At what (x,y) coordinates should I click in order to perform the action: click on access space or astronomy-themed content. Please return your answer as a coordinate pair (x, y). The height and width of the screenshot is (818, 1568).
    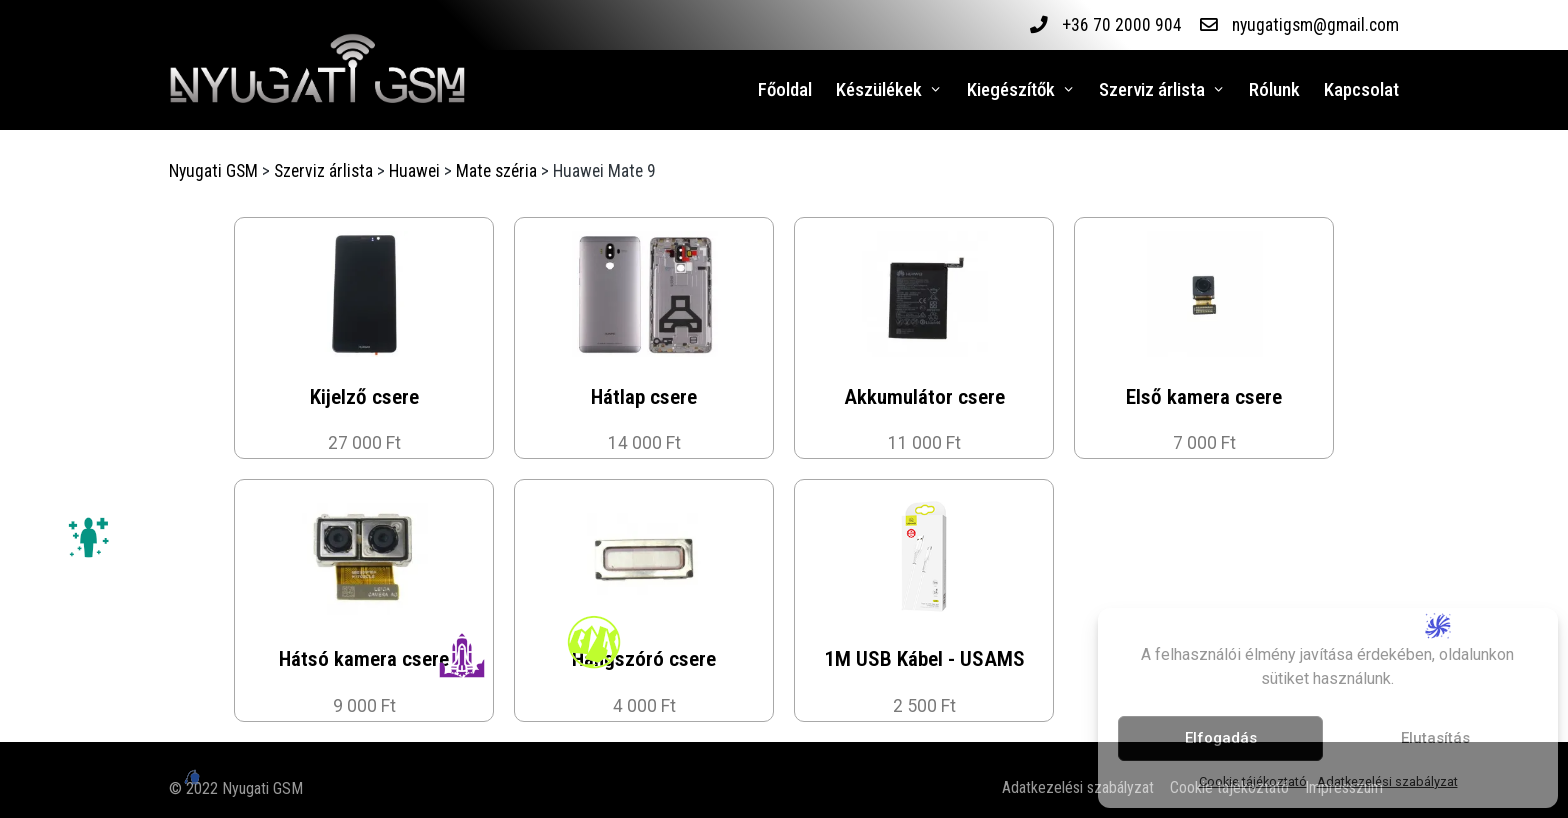
    Looking at the image, I should click on (1438, 626).